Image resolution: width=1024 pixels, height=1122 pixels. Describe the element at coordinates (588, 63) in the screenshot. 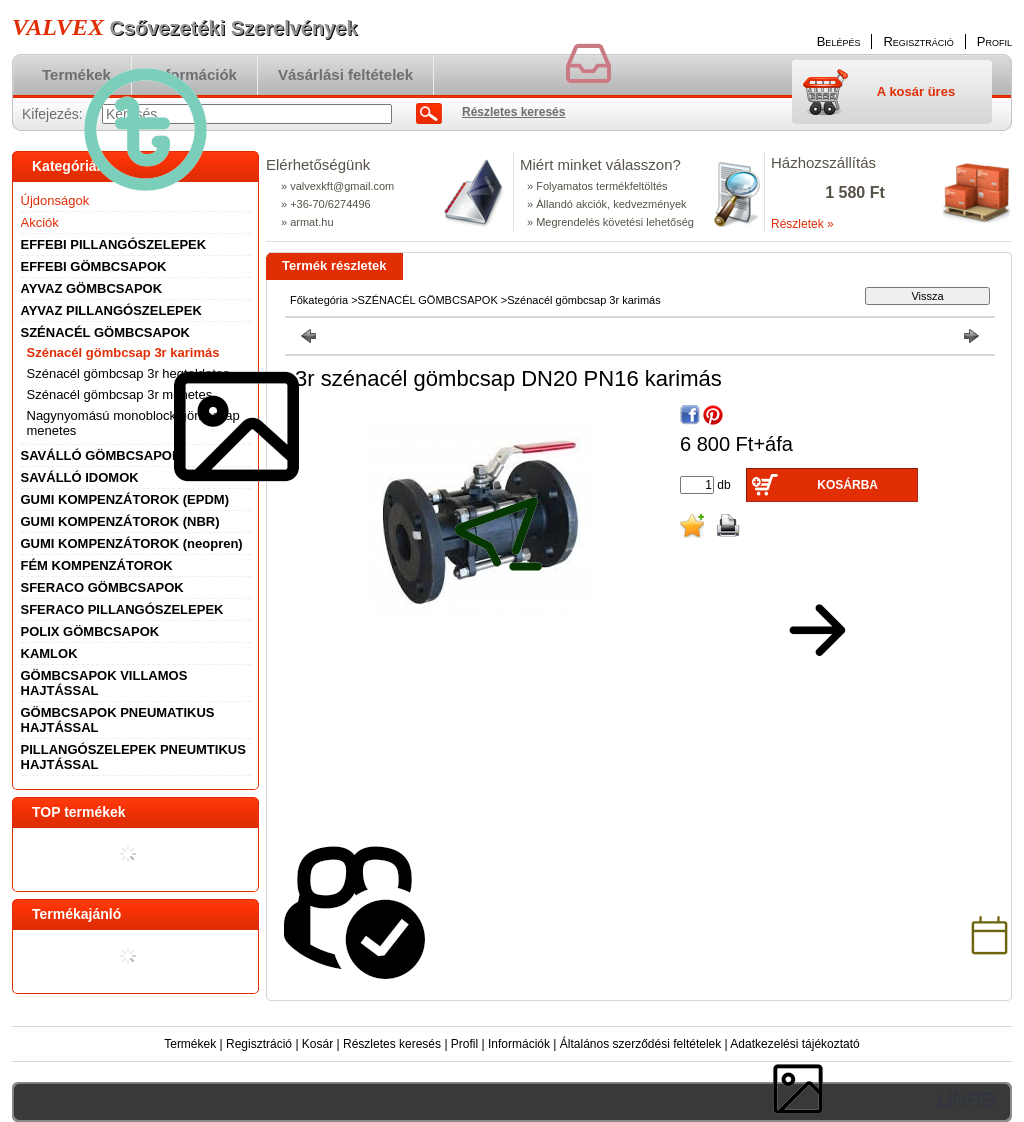

I see `view your inbox` at that location.